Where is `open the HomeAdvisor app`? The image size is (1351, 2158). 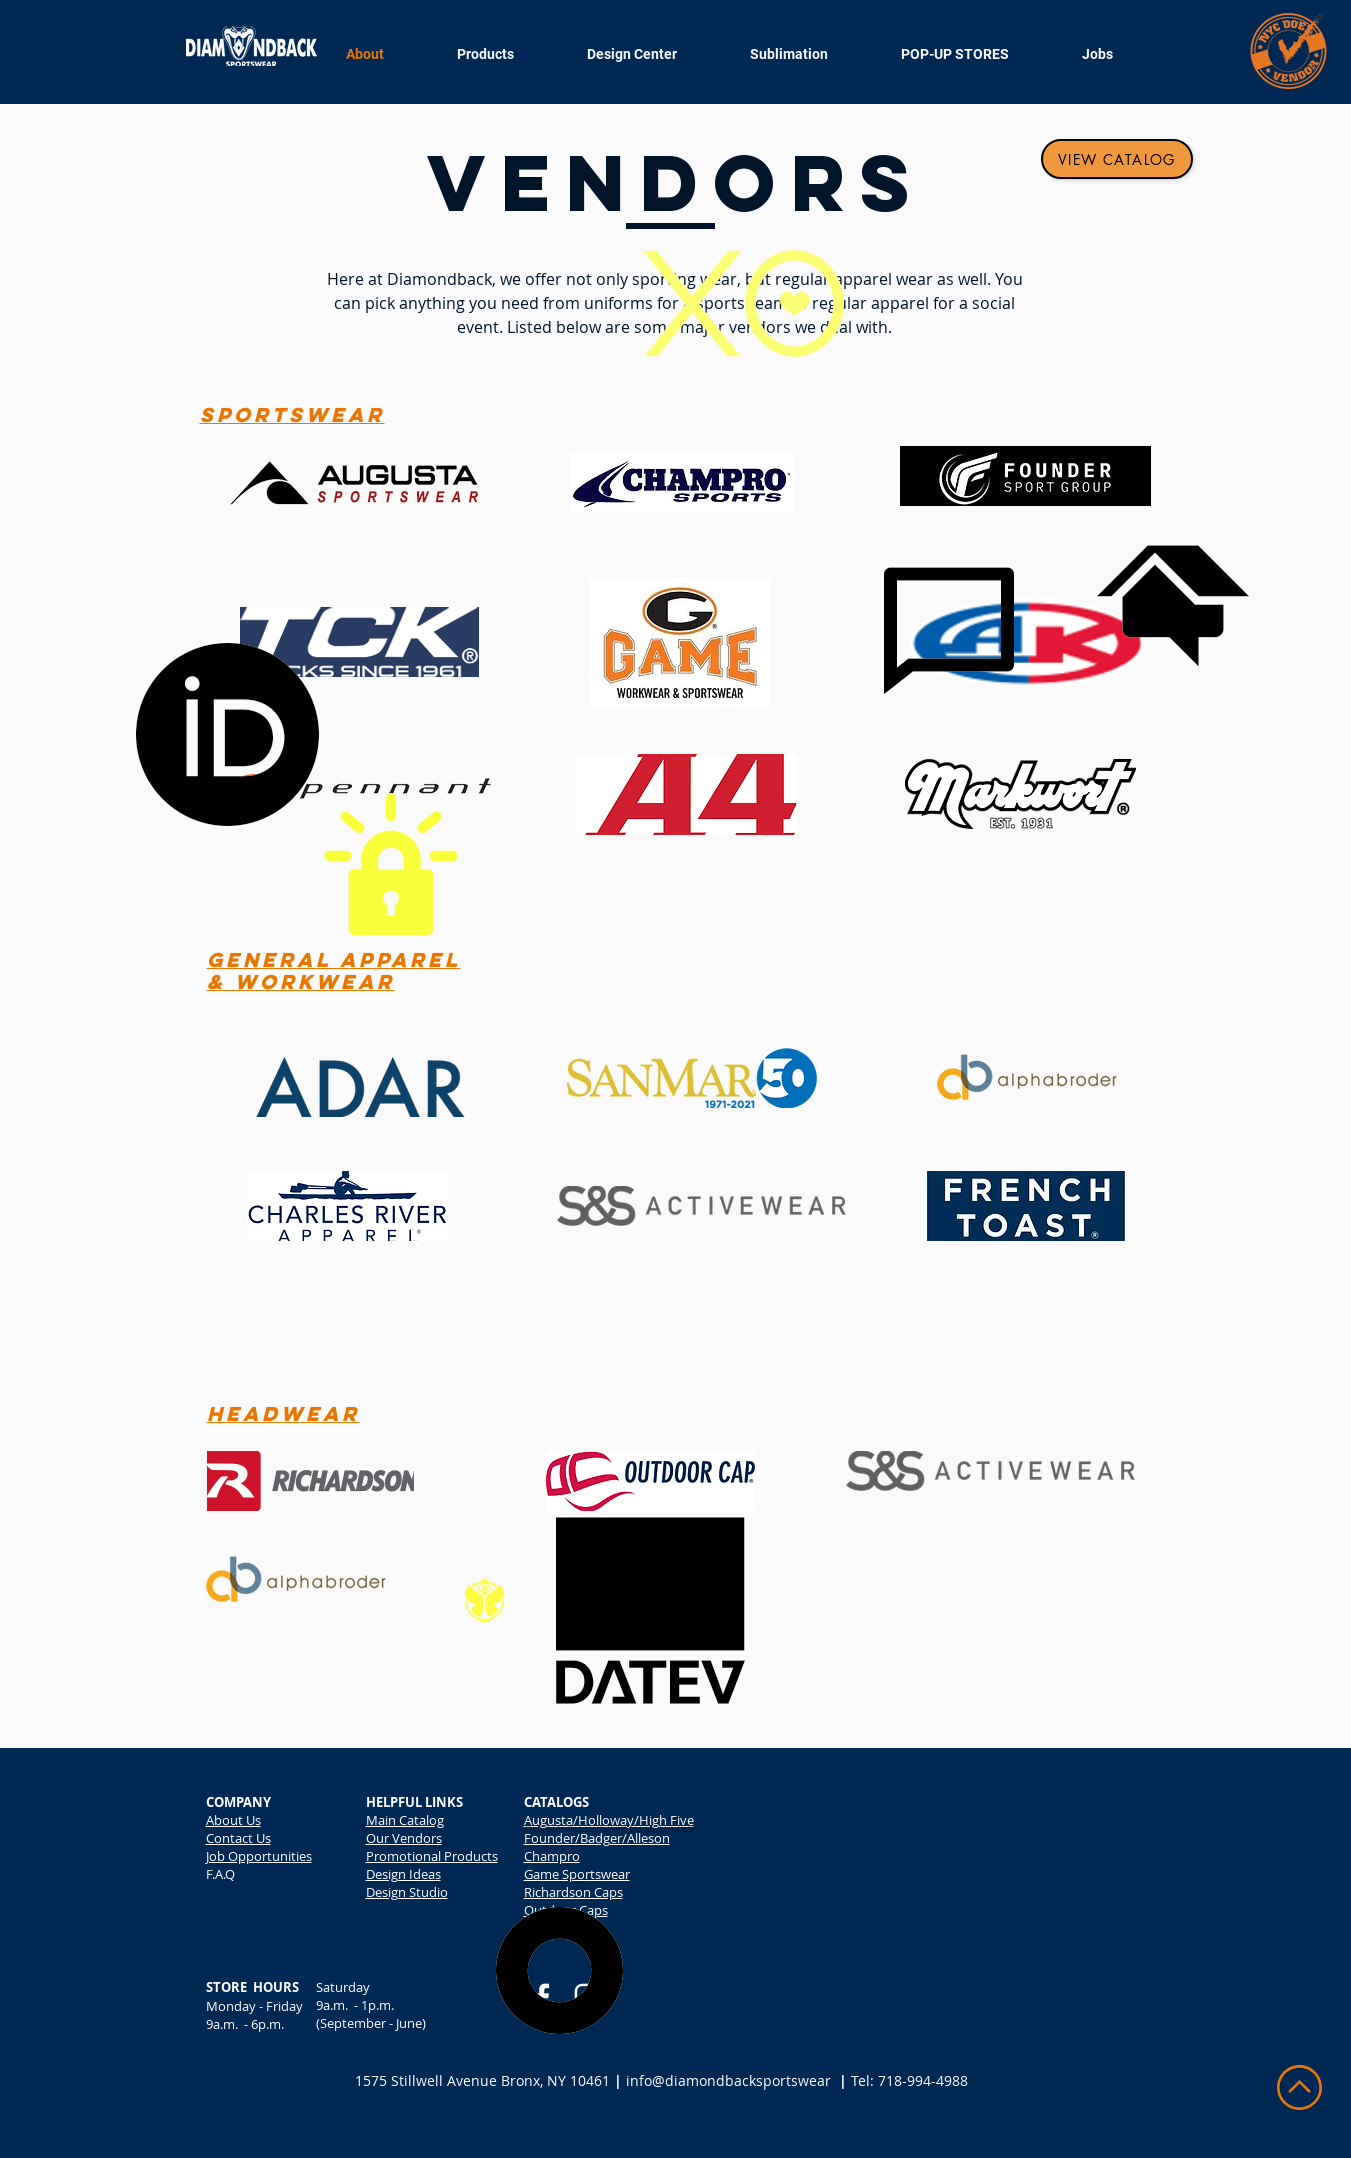 open the HomeAdvisor app is located at coordinates (1173, 606).